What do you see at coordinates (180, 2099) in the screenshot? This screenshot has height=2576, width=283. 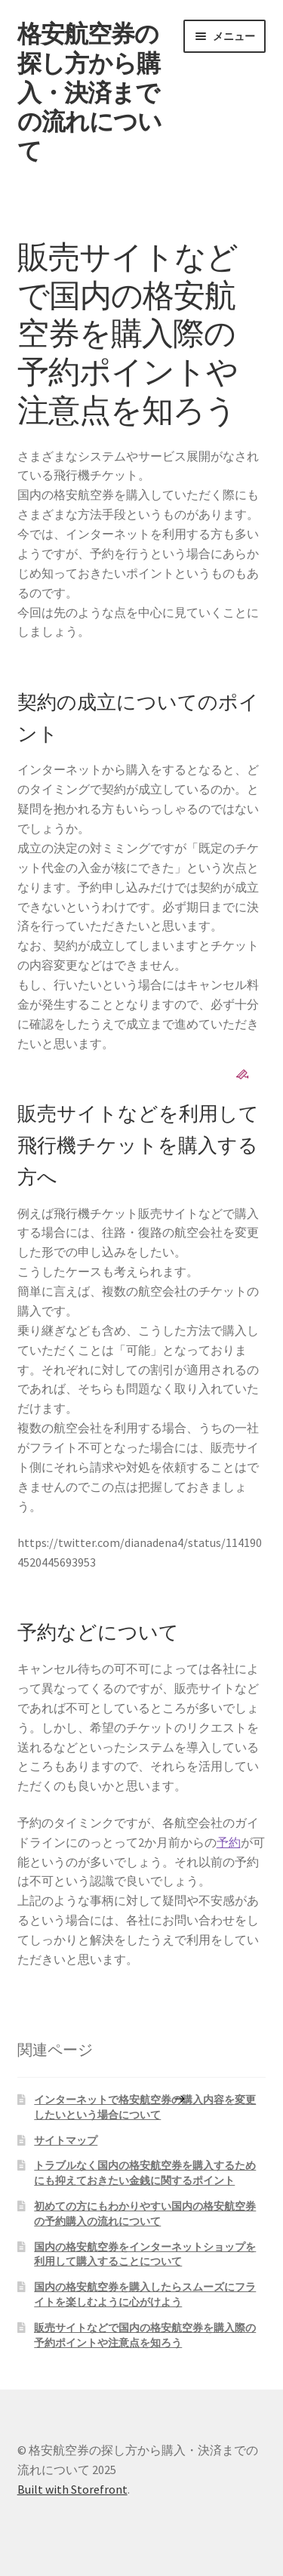 I see `navigate to the next item or screen` at bounding box center [180, 2099].